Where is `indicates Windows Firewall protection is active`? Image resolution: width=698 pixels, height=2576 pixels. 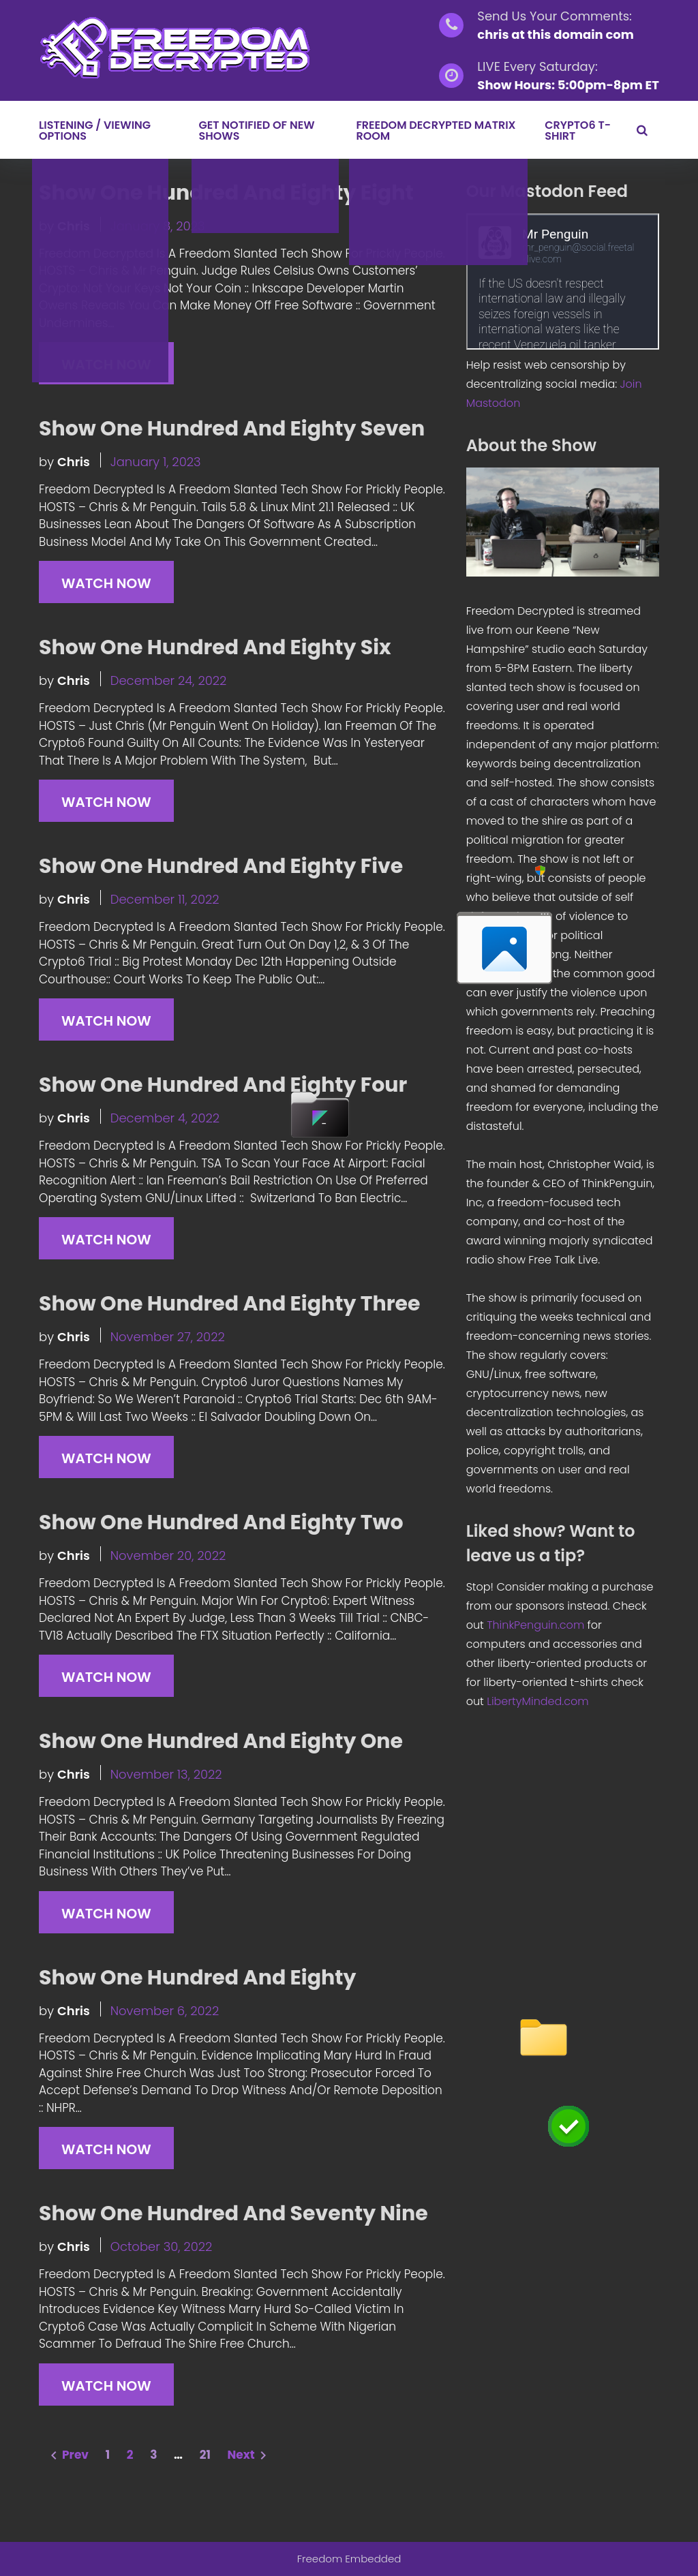 indicates Windows Firewall protection is active is located at coordinates (540, 870).